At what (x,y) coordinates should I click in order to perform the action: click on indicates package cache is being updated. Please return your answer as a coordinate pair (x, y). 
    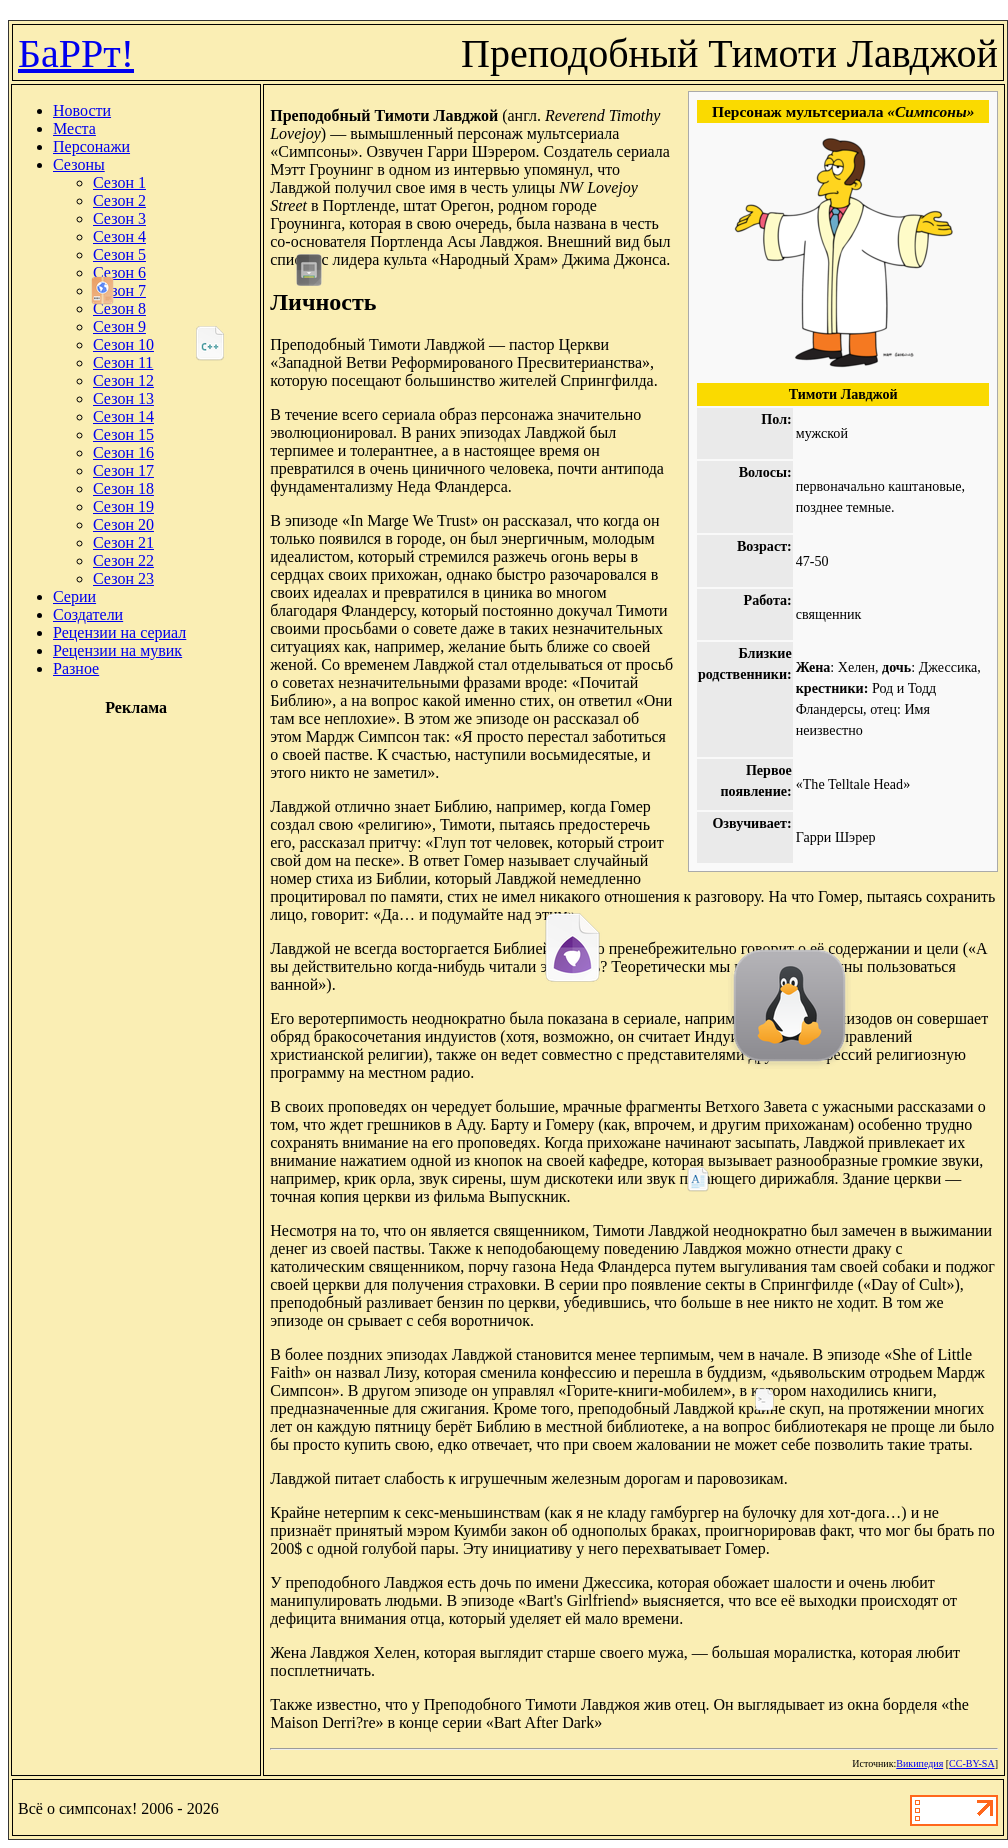
    Looking at the image, I should click on (102, 290).